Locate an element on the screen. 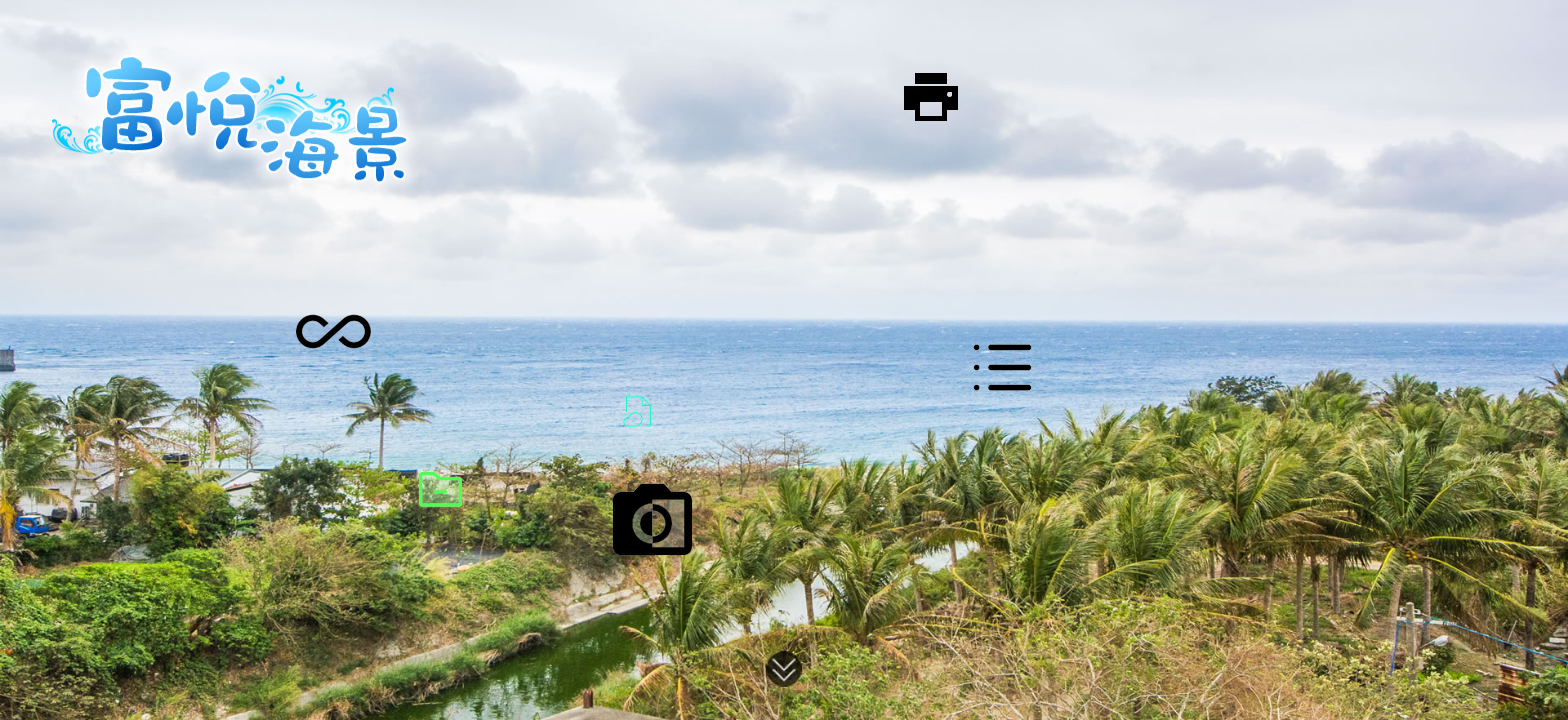  print this document is located at coordinates (931, 97).